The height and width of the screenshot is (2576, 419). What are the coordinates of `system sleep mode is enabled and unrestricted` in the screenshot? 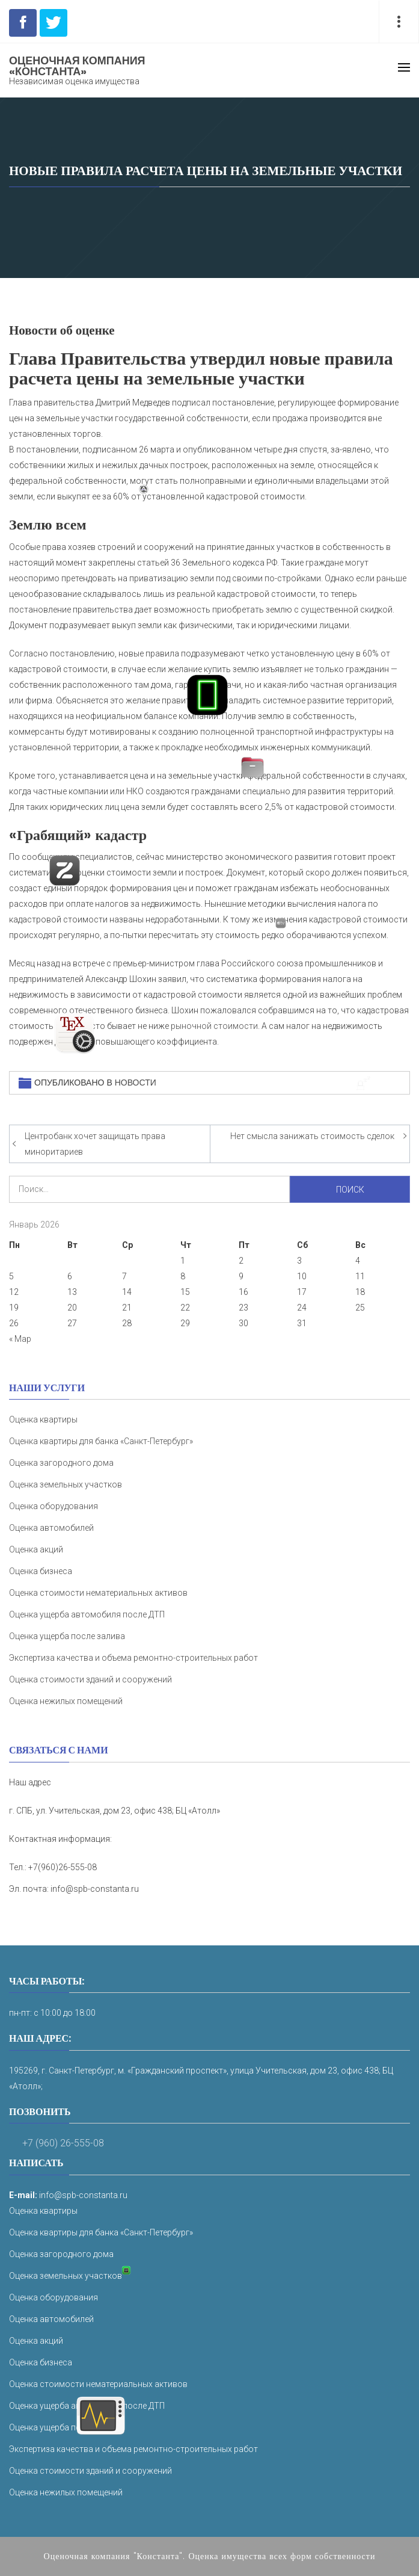 It's located at (363, 1083).